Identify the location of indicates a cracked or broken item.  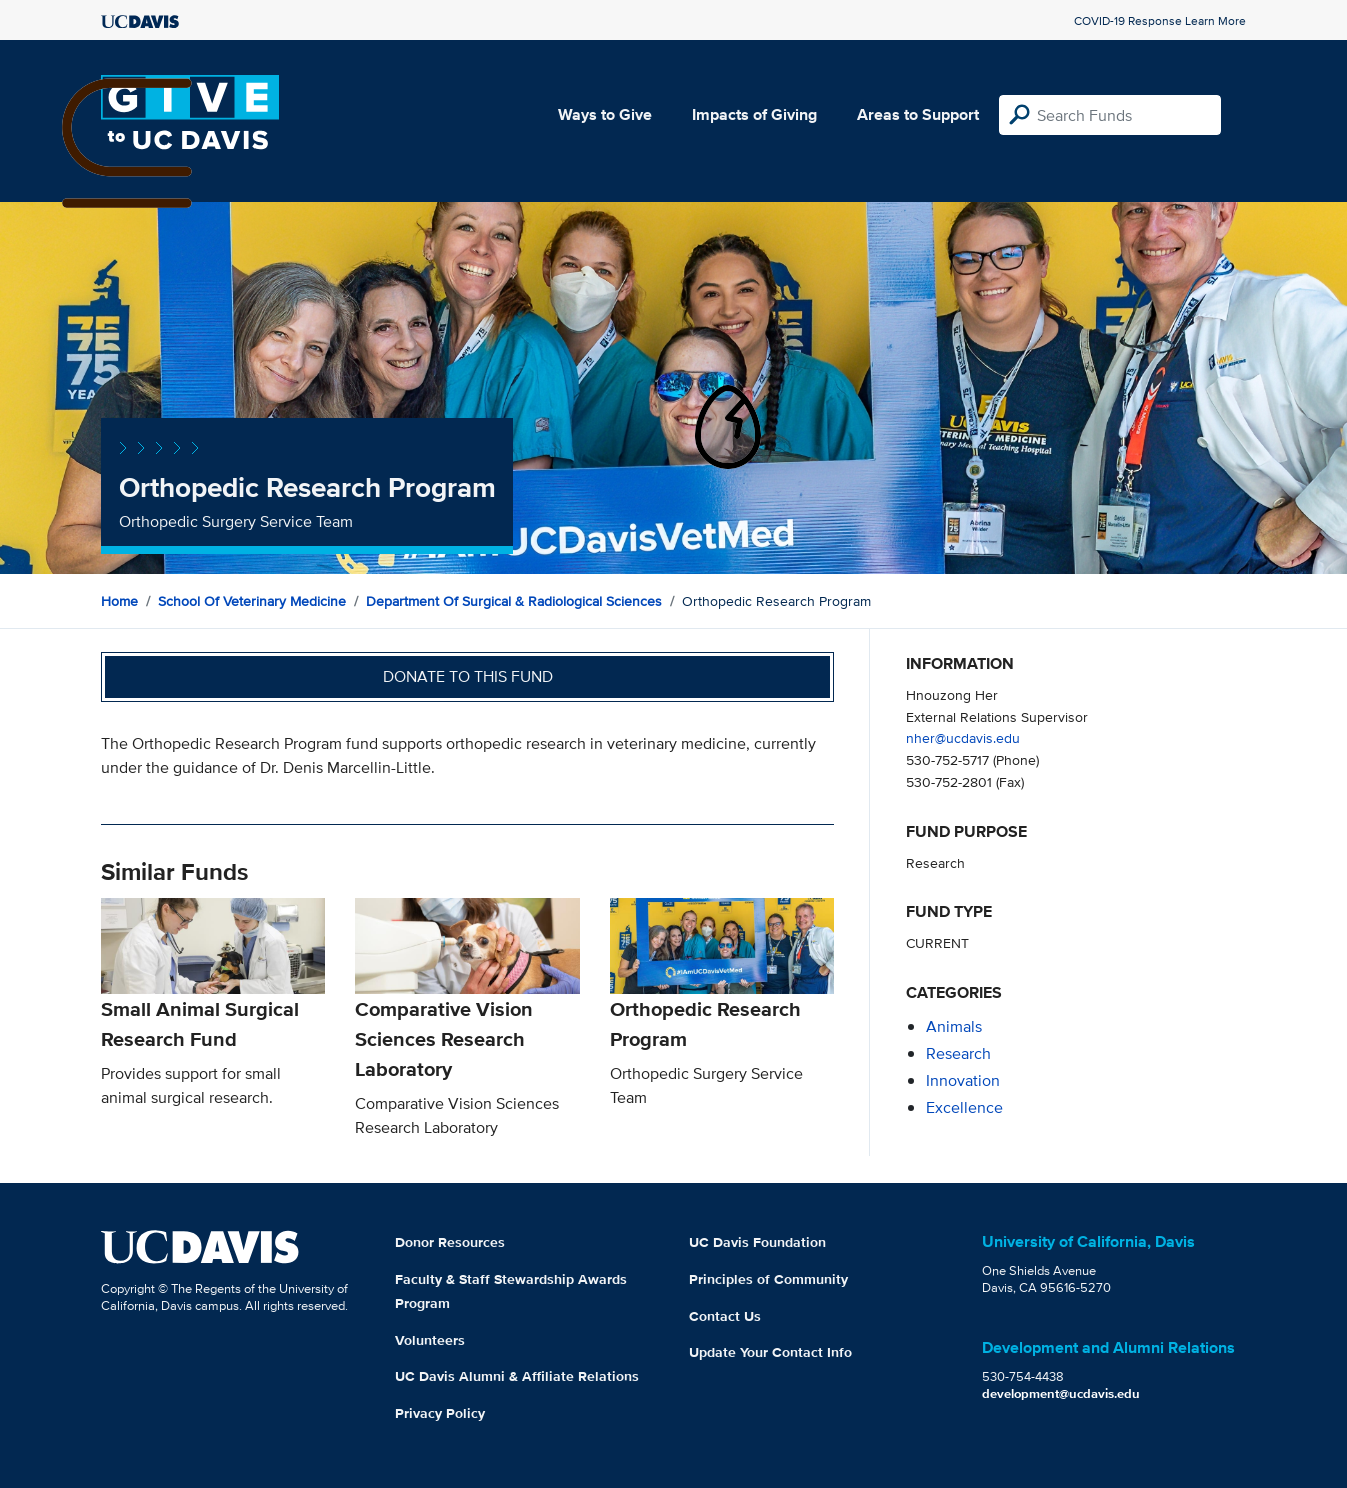
(728, 427).